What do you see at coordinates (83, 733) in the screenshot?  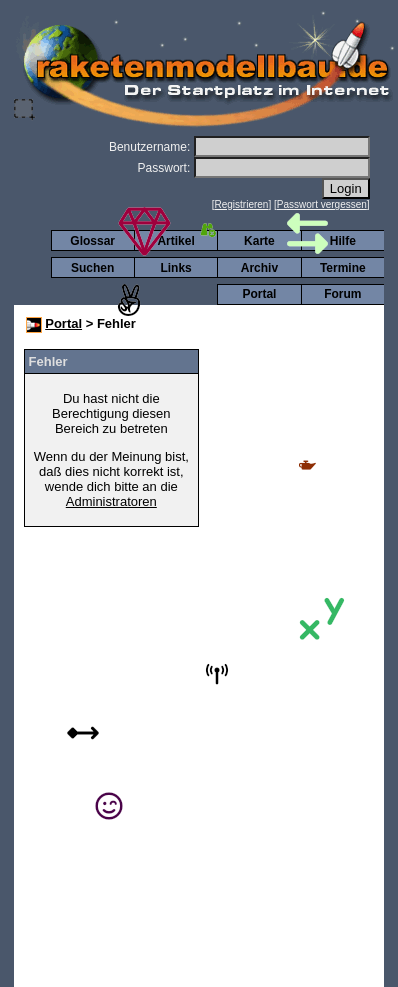 I see `navigate to next step or section` at bounding box center [83, 733].